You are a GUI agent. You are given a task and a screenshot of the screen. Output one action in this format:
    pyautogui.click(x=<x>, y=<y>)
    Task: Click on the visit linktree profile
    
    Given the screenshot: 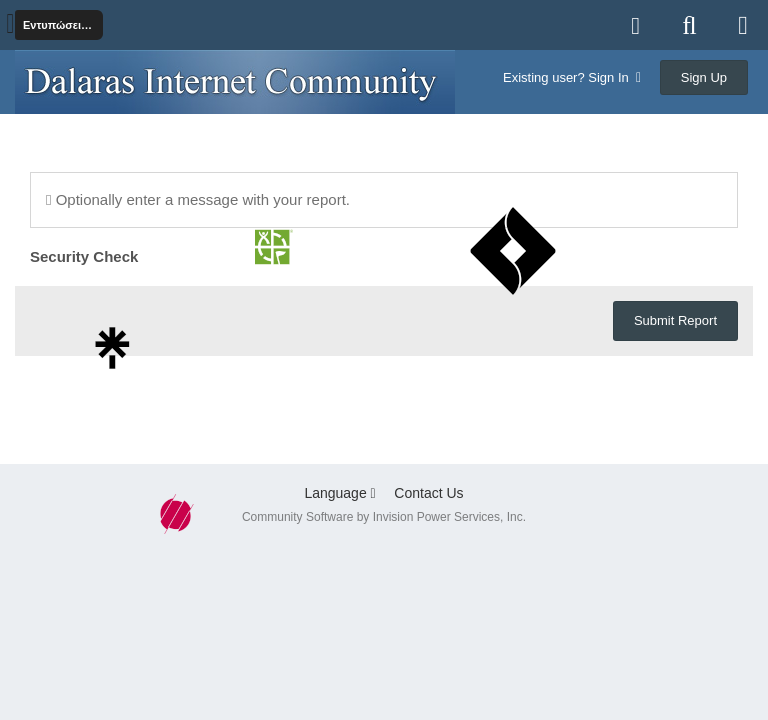 What is the action you would take?
    pyautogui.click(x=111, y=348)
    